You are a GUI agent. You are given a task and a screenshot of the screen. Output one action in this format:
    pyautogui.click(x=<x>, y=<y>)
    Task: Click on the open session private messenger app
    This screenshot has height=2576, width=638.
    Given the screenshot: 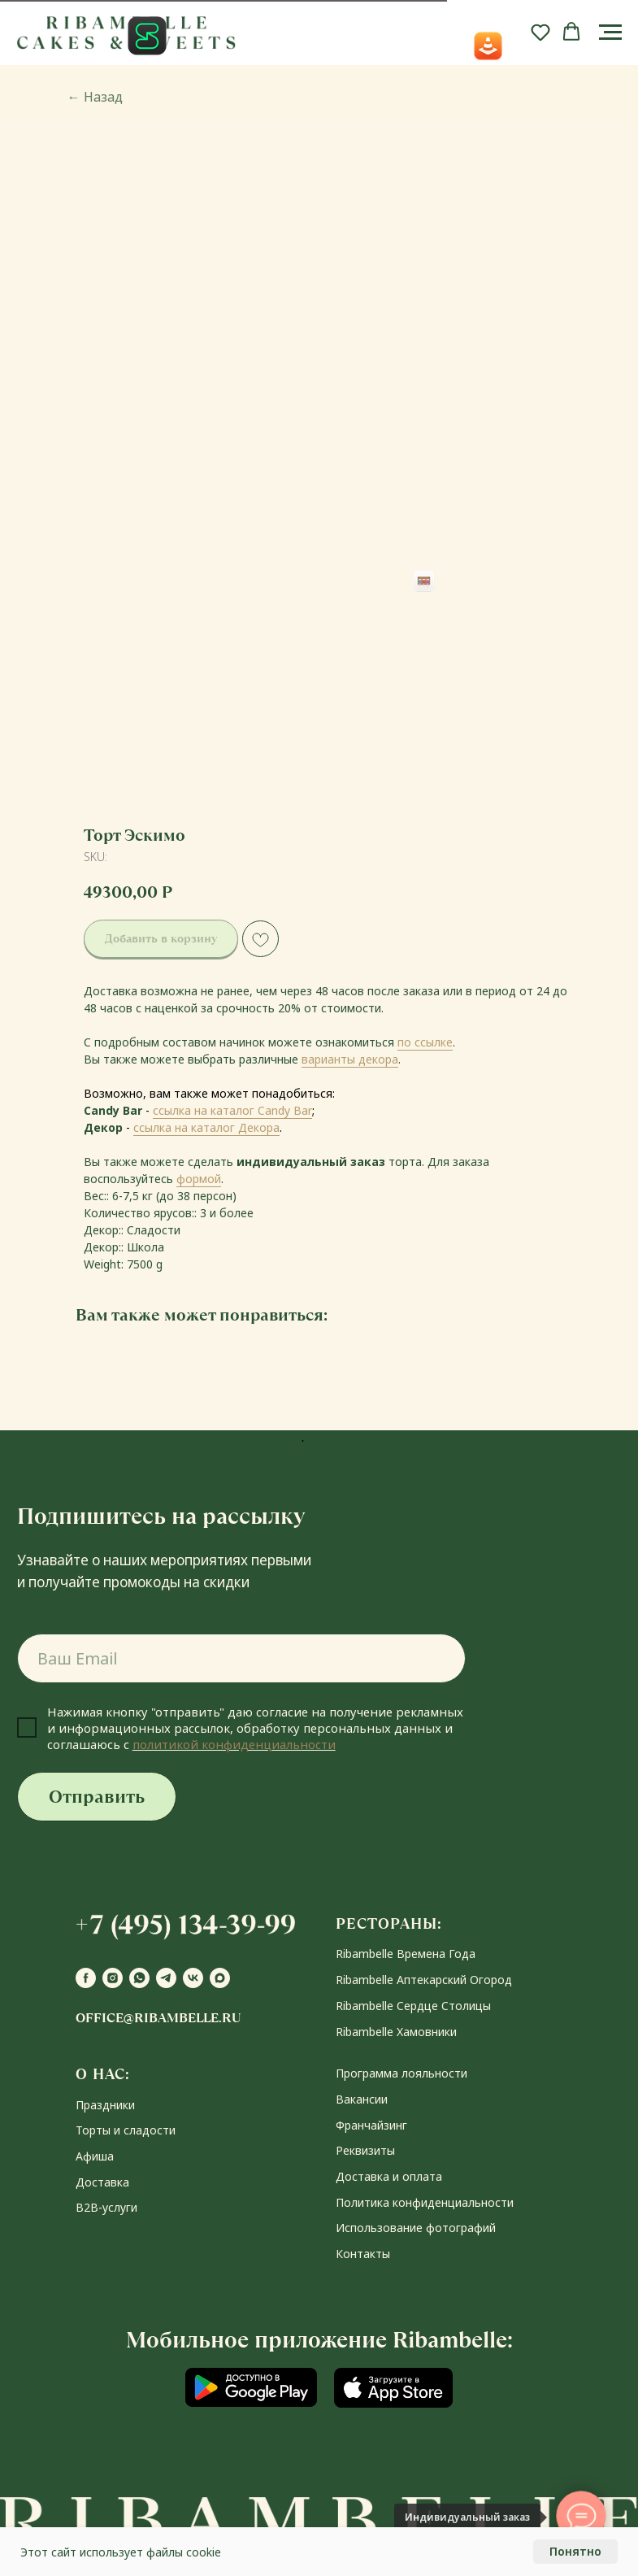 What is the action you would take?
    pyautogui.click(x=147, y=36)
    